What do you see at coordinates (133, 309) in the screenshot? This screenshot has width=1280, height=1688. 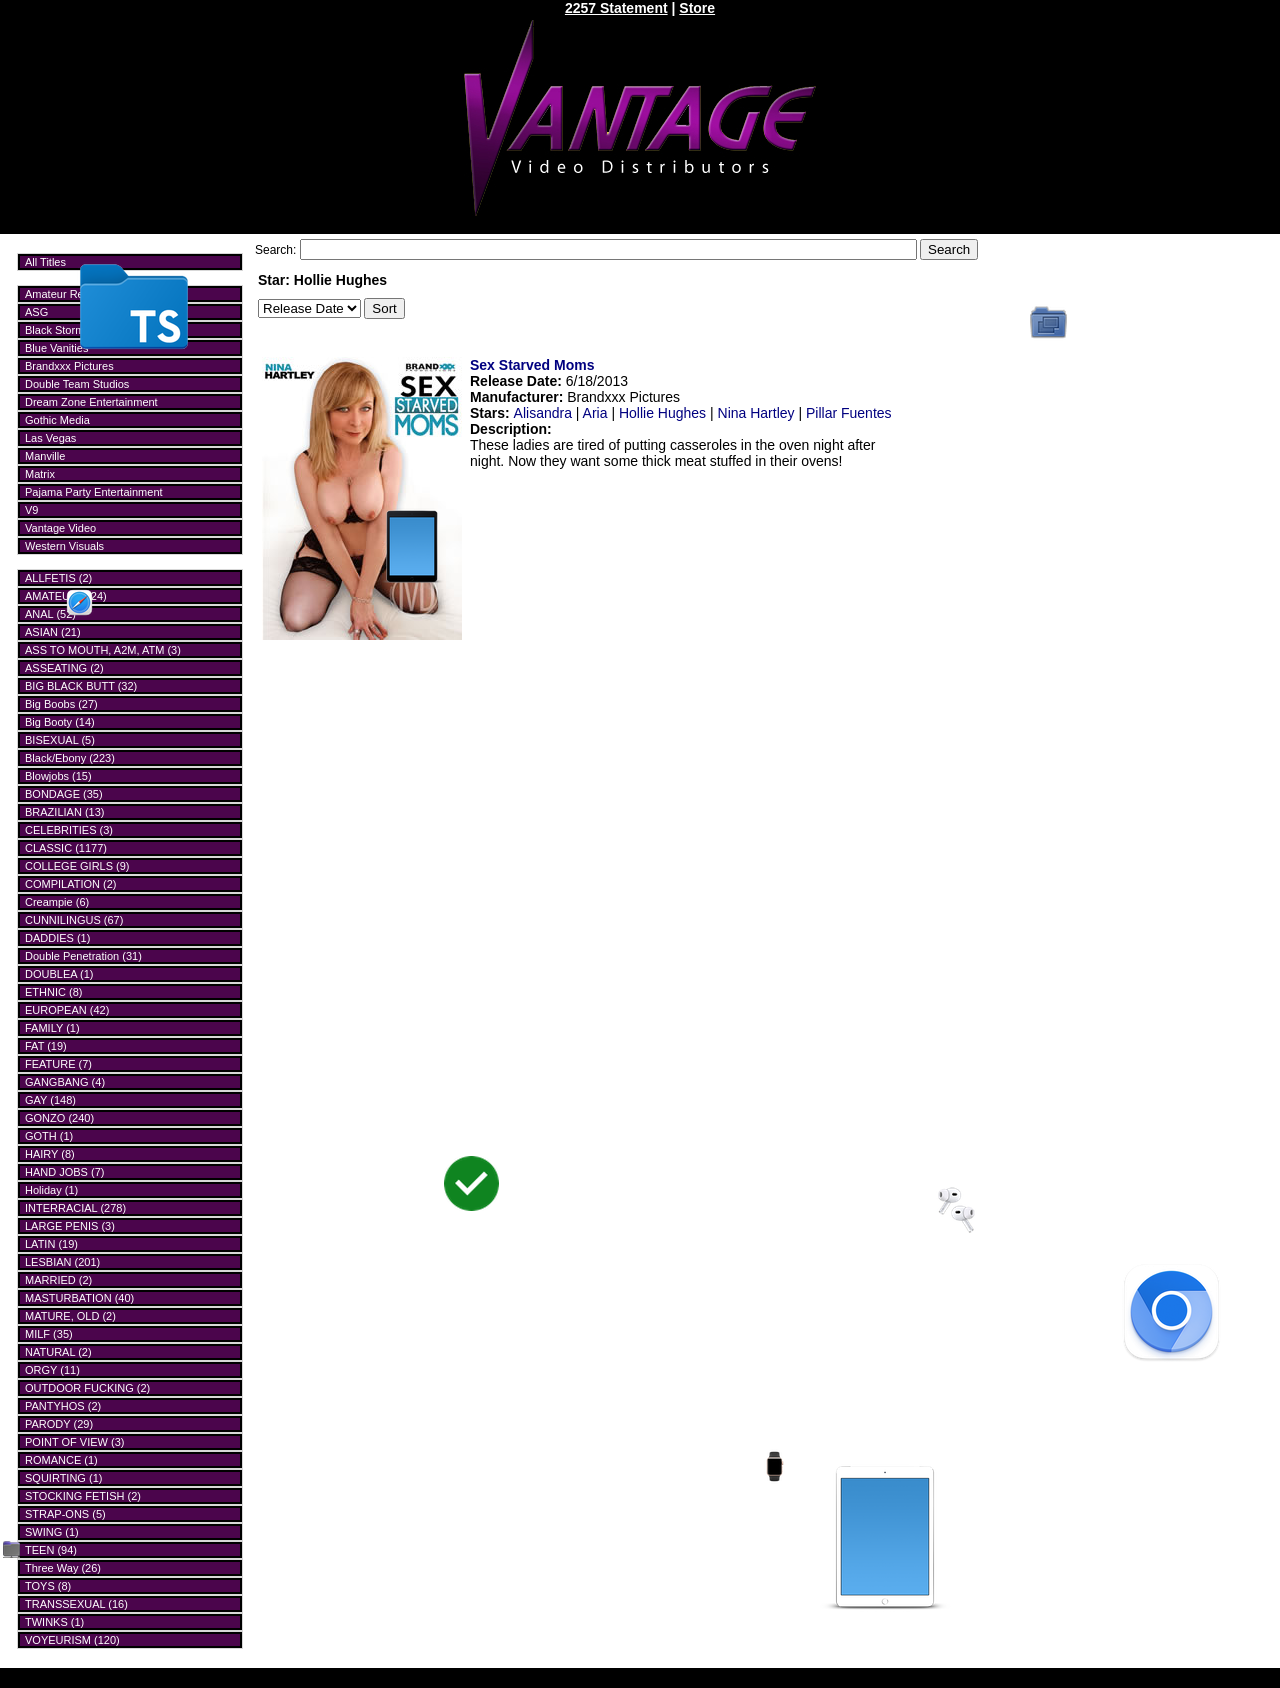 I see `typescript project folder` at bounding box center [133, 309].